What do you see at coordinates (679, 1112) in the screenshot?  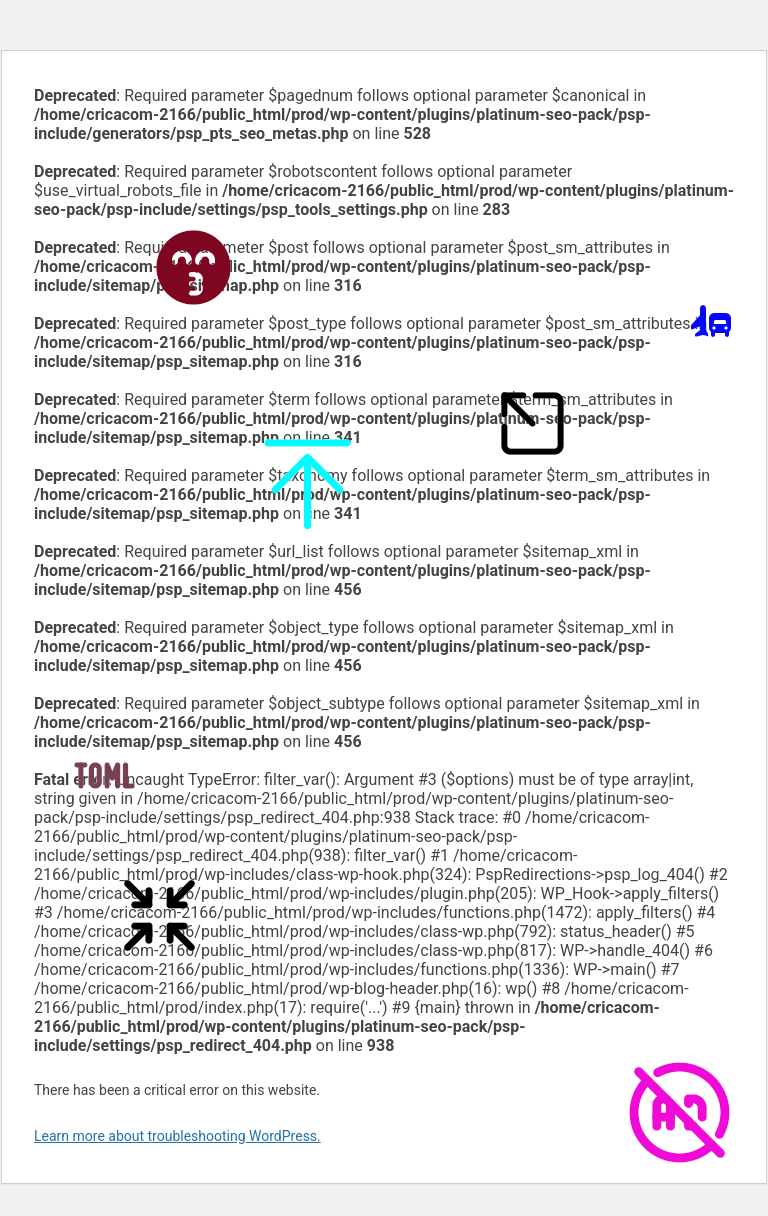 I see `ad-free mode enabled` at bounding box center [679, 1112].